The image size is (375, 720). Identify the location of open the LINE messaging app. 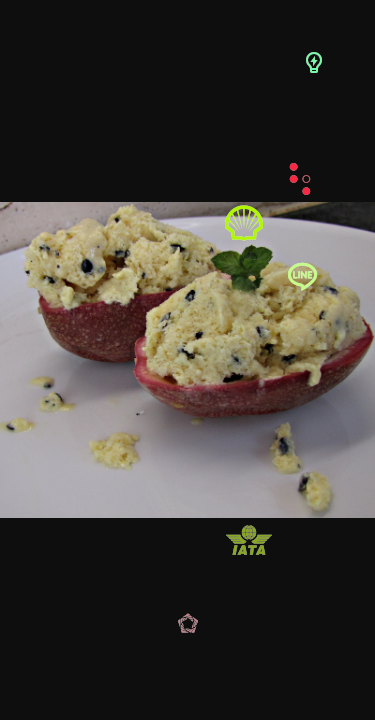
(302, 276).